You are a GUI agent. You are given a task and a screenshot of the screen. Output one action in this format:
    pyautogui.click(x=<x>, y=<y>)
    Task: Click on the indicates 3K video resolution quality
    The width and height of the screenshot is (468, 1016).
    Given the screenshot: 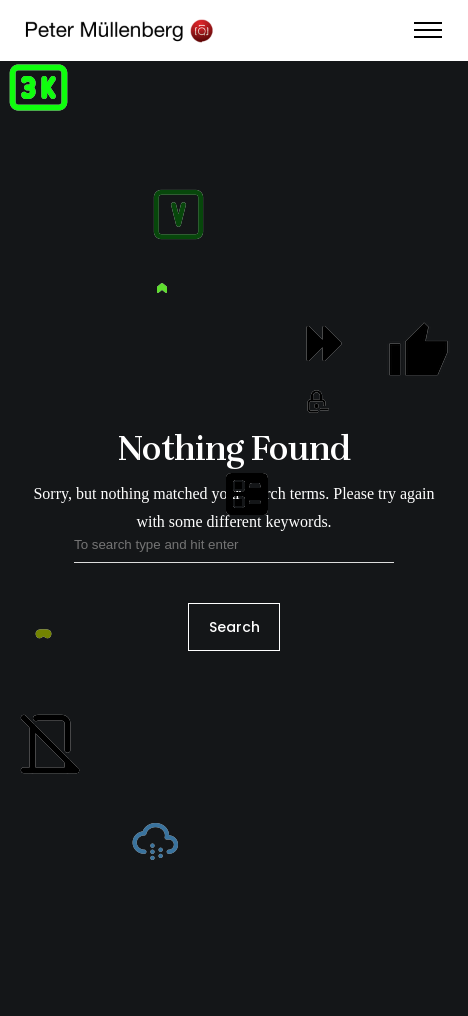 What is the action you would take?
    pyautogui.click(x=38, y=87)
    